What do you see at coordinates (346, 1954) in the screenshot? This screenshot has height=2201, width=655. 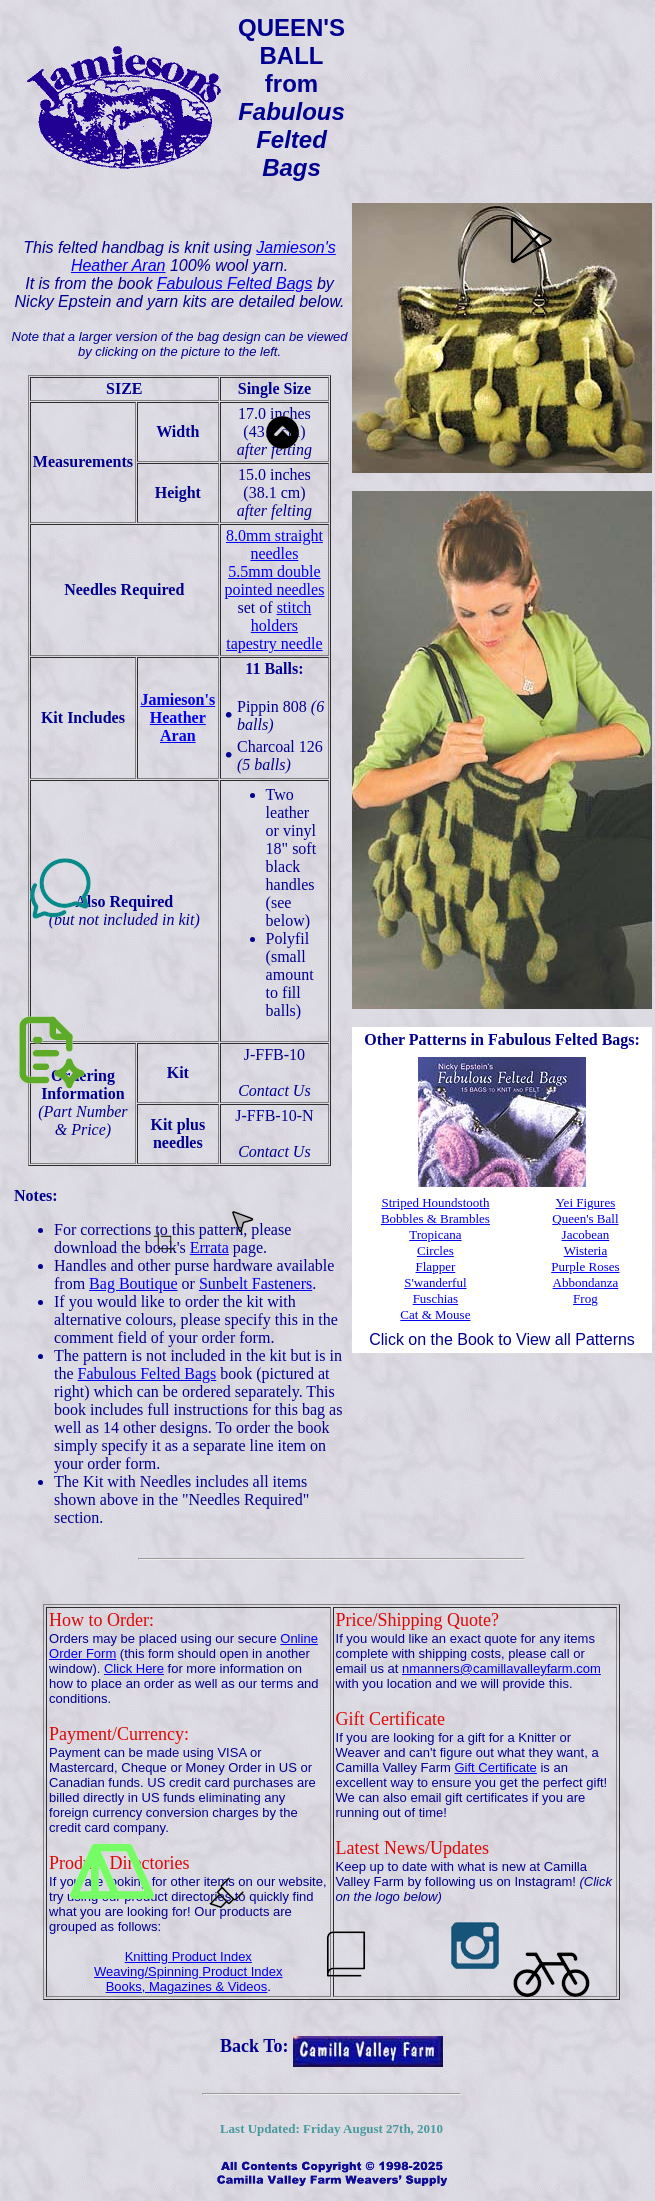 I see `open a book or reading view` at bounding box center [346, 1954].